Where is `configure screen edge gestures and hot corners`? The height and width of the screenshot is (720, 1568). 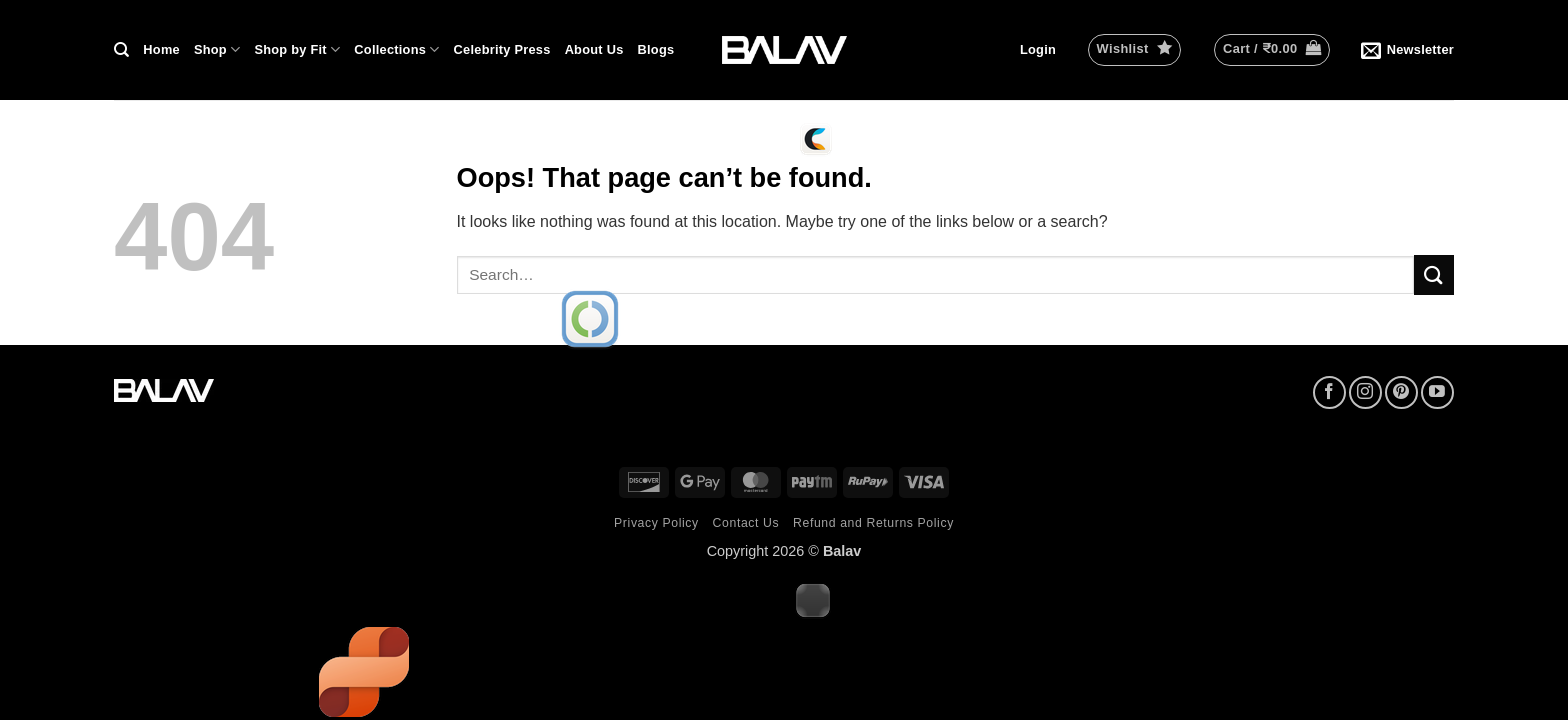
configure screen edge gestures and hot corners is located at coordinates (813, 601).